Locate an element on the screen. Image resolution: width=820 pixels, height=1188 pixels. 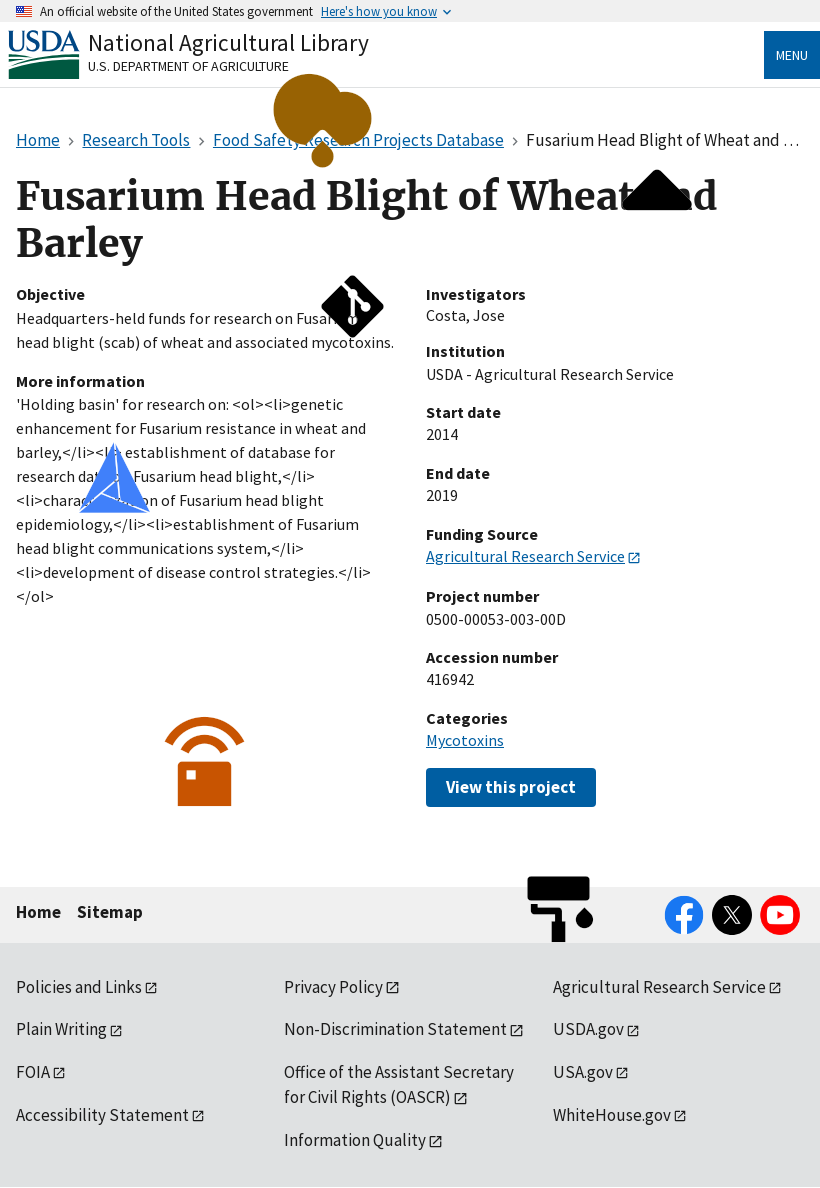
connect to a remote control device is located at coordinates (204, 761).